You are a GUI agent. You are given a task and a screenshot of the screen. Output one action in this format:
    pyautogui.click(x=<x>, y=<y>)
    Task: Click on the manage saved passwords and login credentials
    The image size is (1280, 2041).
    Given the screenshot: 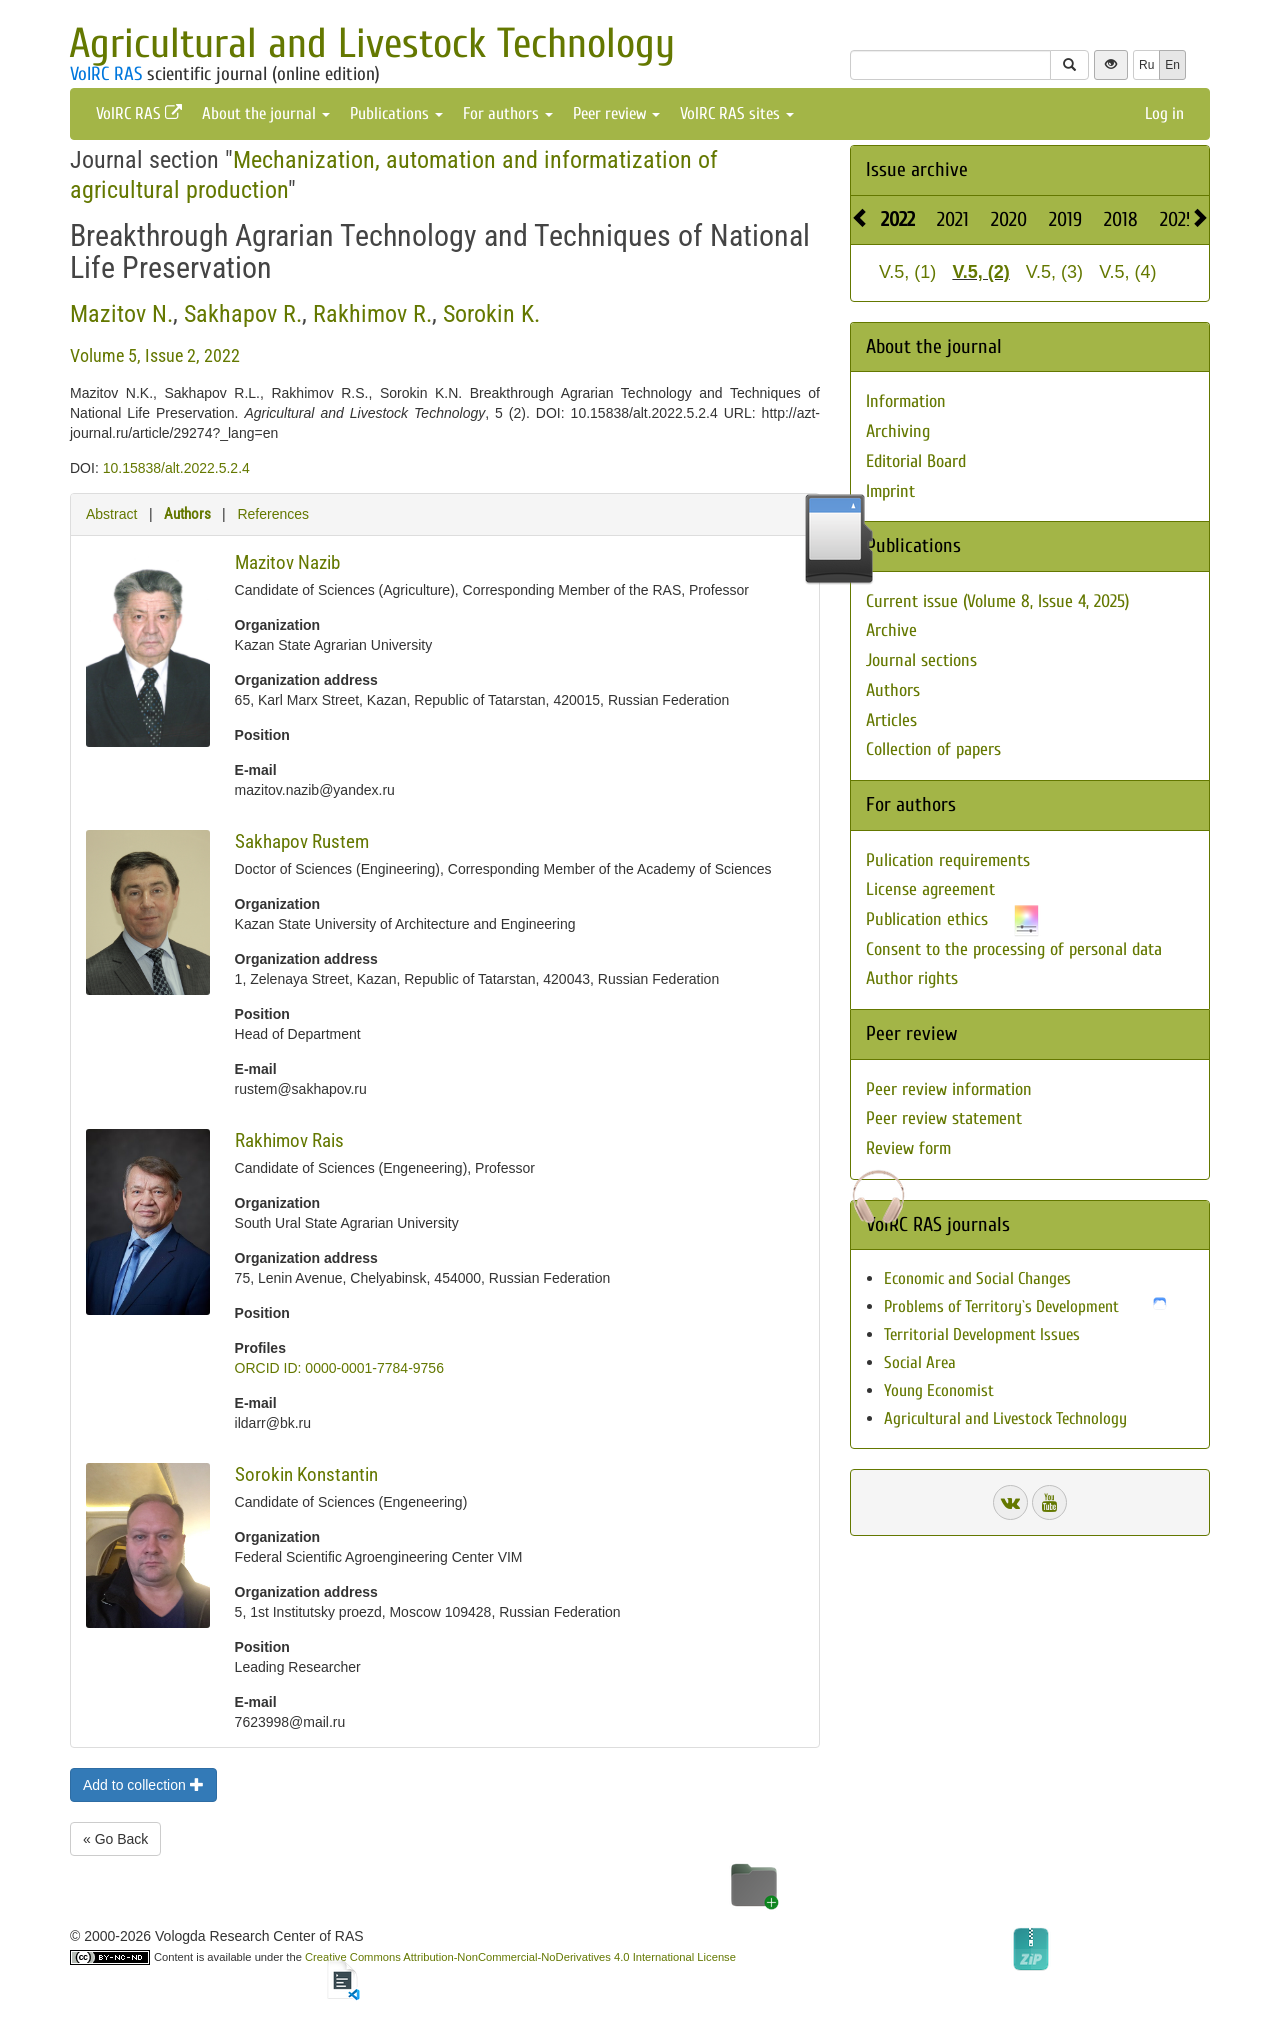 What is the action you would take?
    pyautogui.click(x=1185, y=1314)
    